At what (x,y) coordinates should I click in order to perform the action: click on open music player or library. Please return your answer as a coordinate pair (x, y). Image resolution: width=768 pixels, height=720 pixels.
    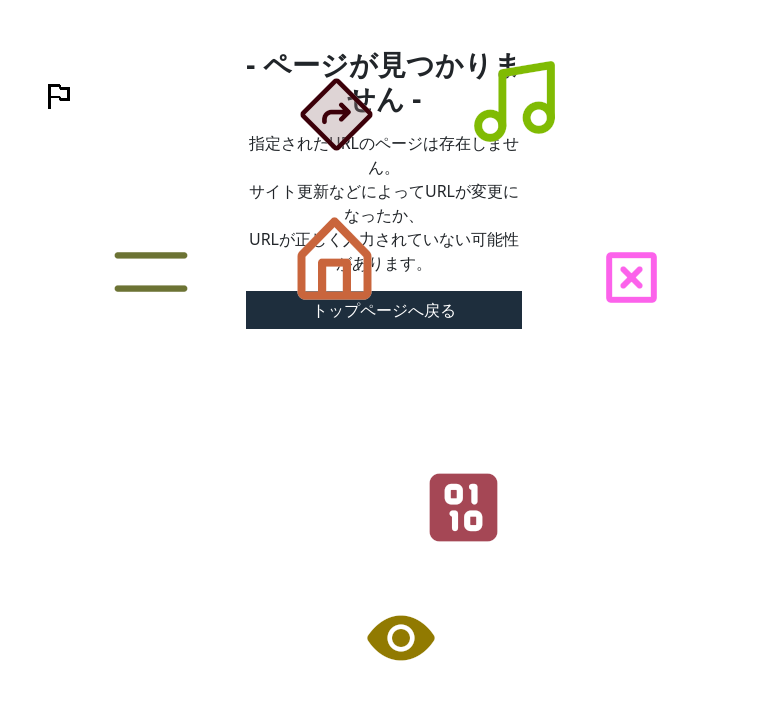
    Looking at the image, I should click on (514, 101).